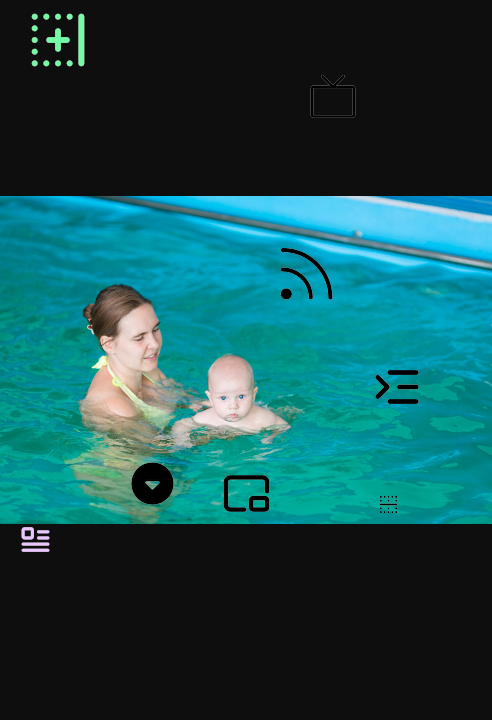  I want to click on add a right border to selected element, so click(58, 40).